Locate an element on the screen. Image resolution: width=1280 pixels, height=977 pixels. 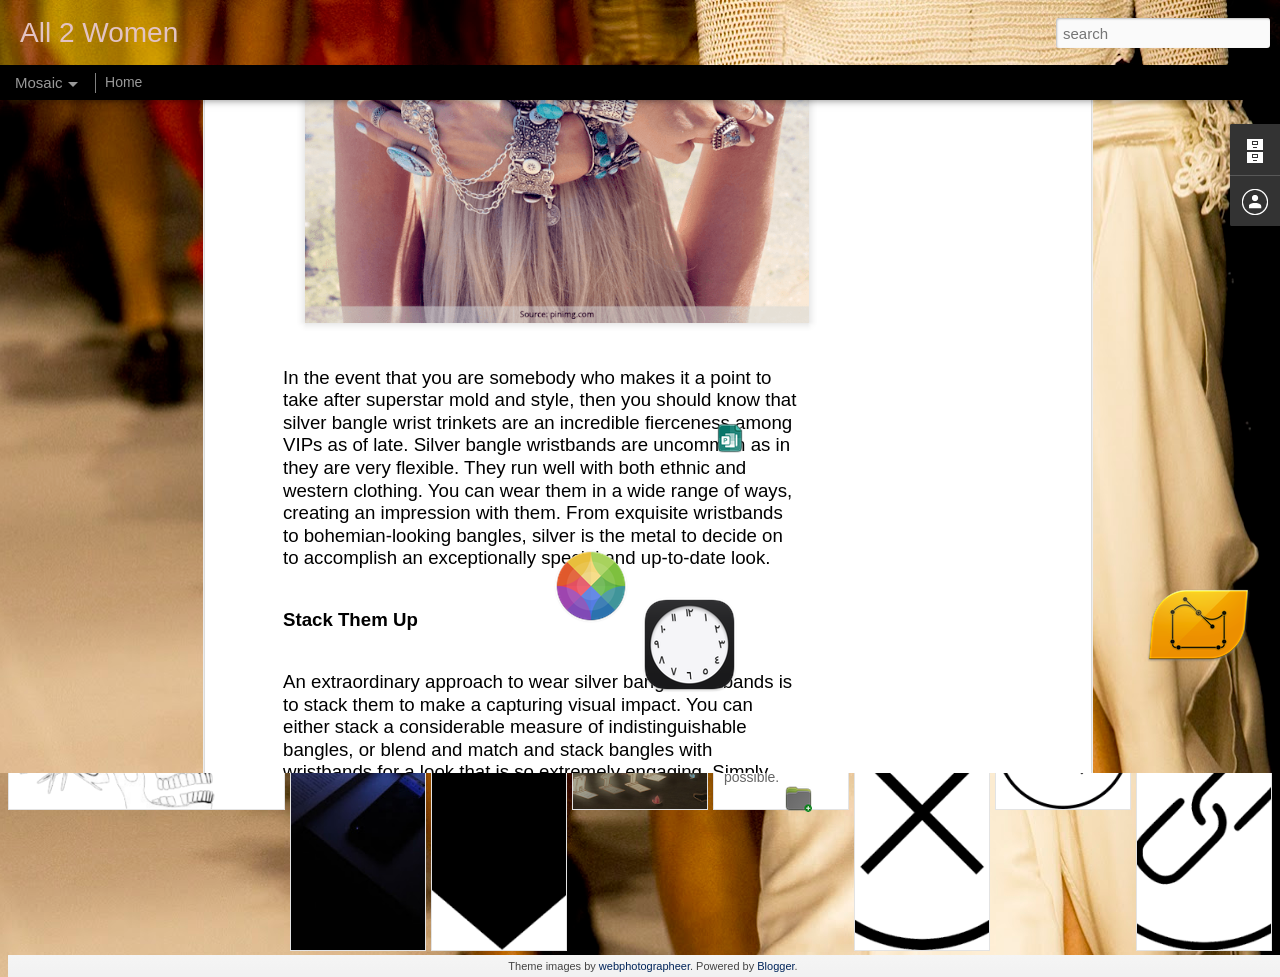
open the clock app is located at coordinates (689, 644).